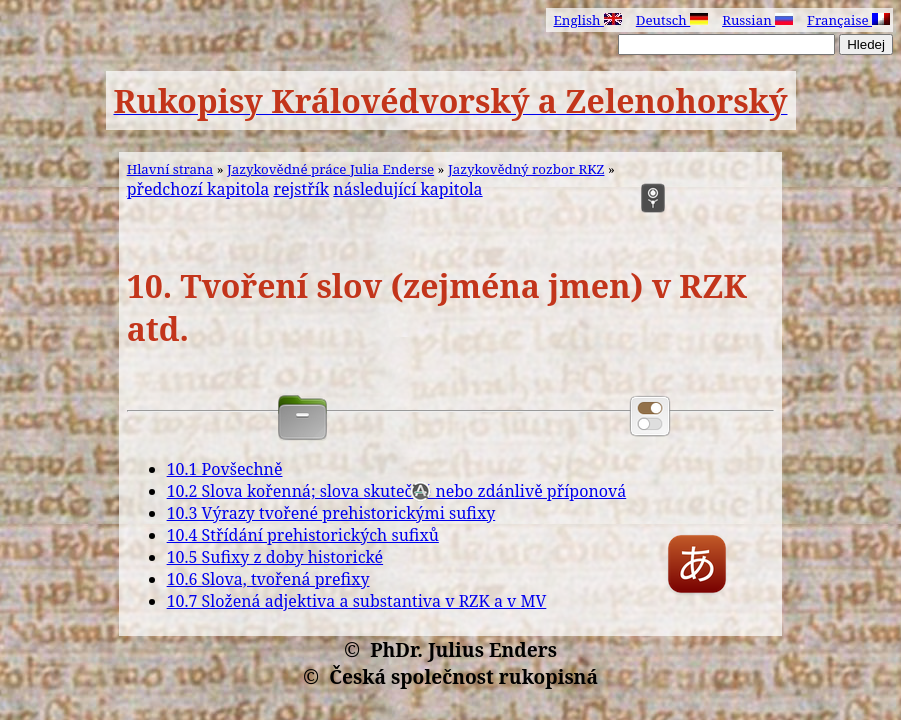  I want to click on open the file manager, so click(302, 417).